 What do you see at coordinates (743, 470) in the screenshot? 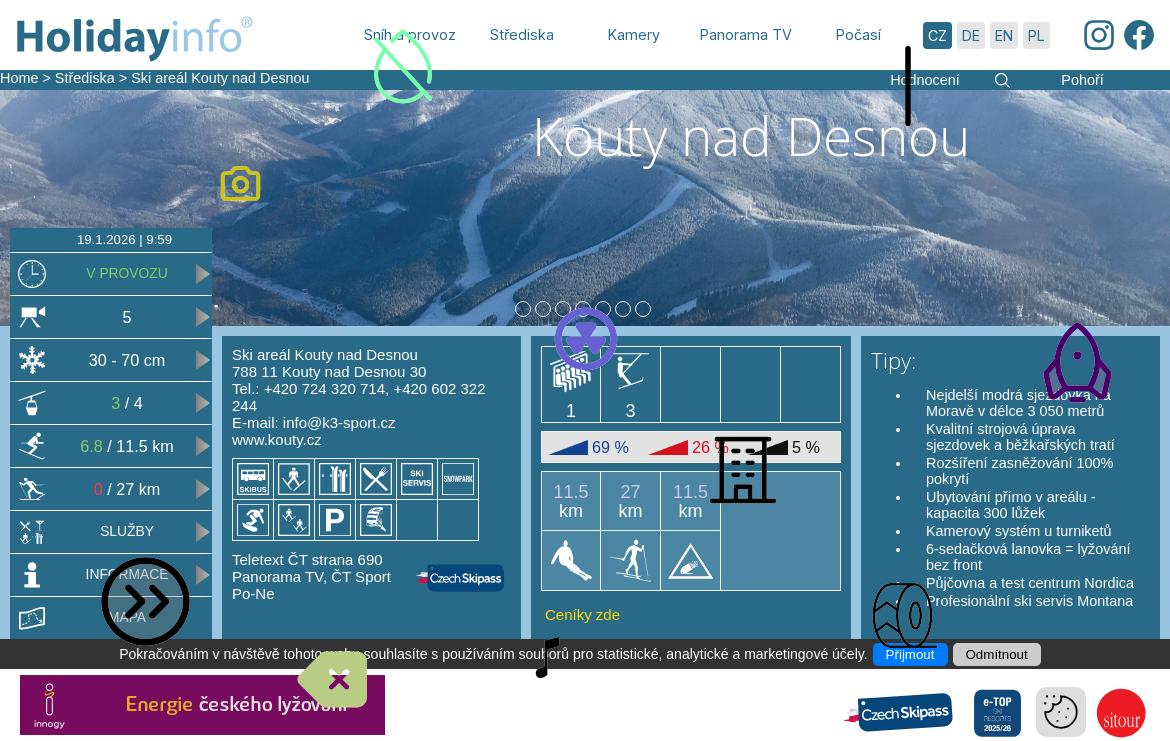
I see `view company or business information` at bounding box center [743, 470].